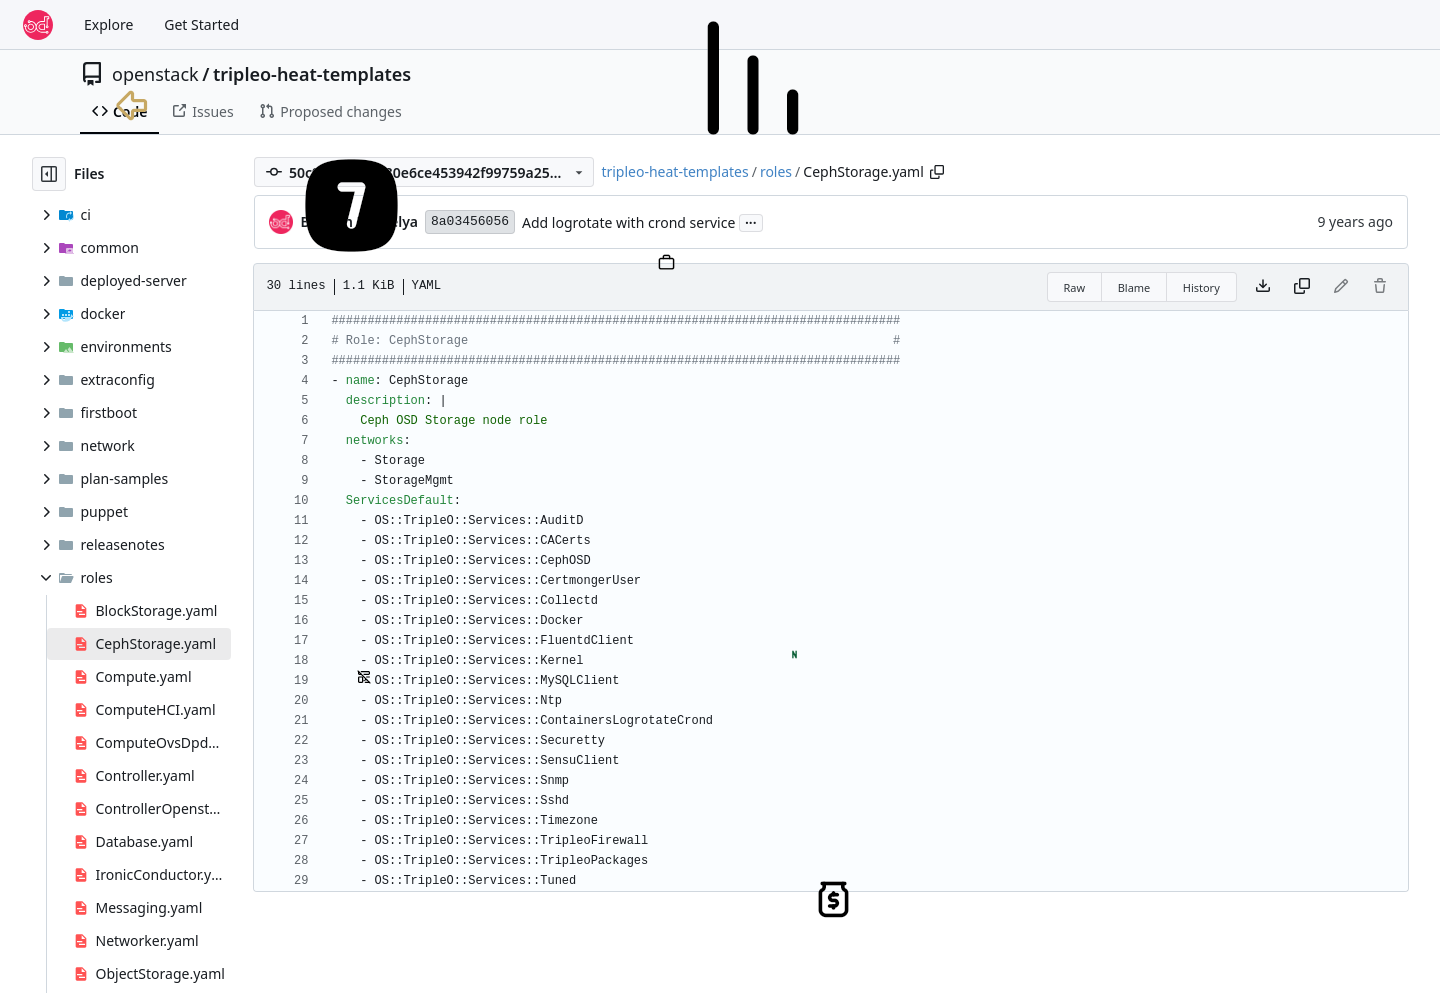 The height and width of the screenshot is (993, 1440). What do you see at coordinates (666, 262) in the screenshot?
I see `access work or business documents` at bounding box center [666, 262].